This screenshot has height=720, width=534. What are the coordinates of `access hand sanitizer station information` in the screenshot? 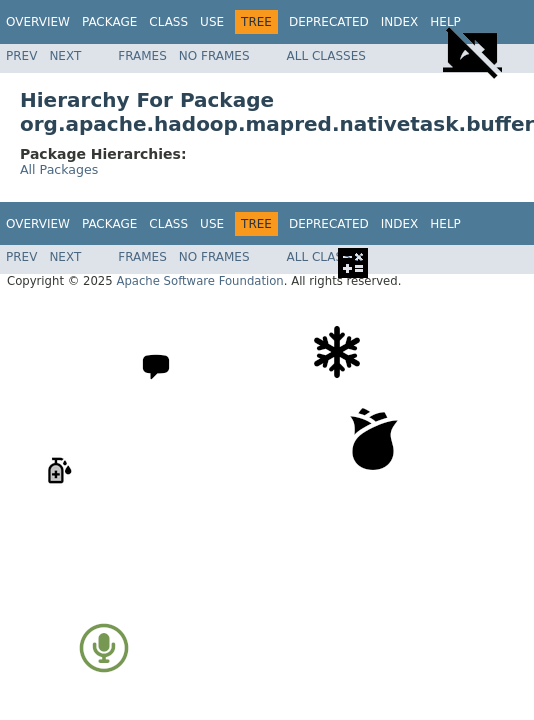 It's located at (58, 470).